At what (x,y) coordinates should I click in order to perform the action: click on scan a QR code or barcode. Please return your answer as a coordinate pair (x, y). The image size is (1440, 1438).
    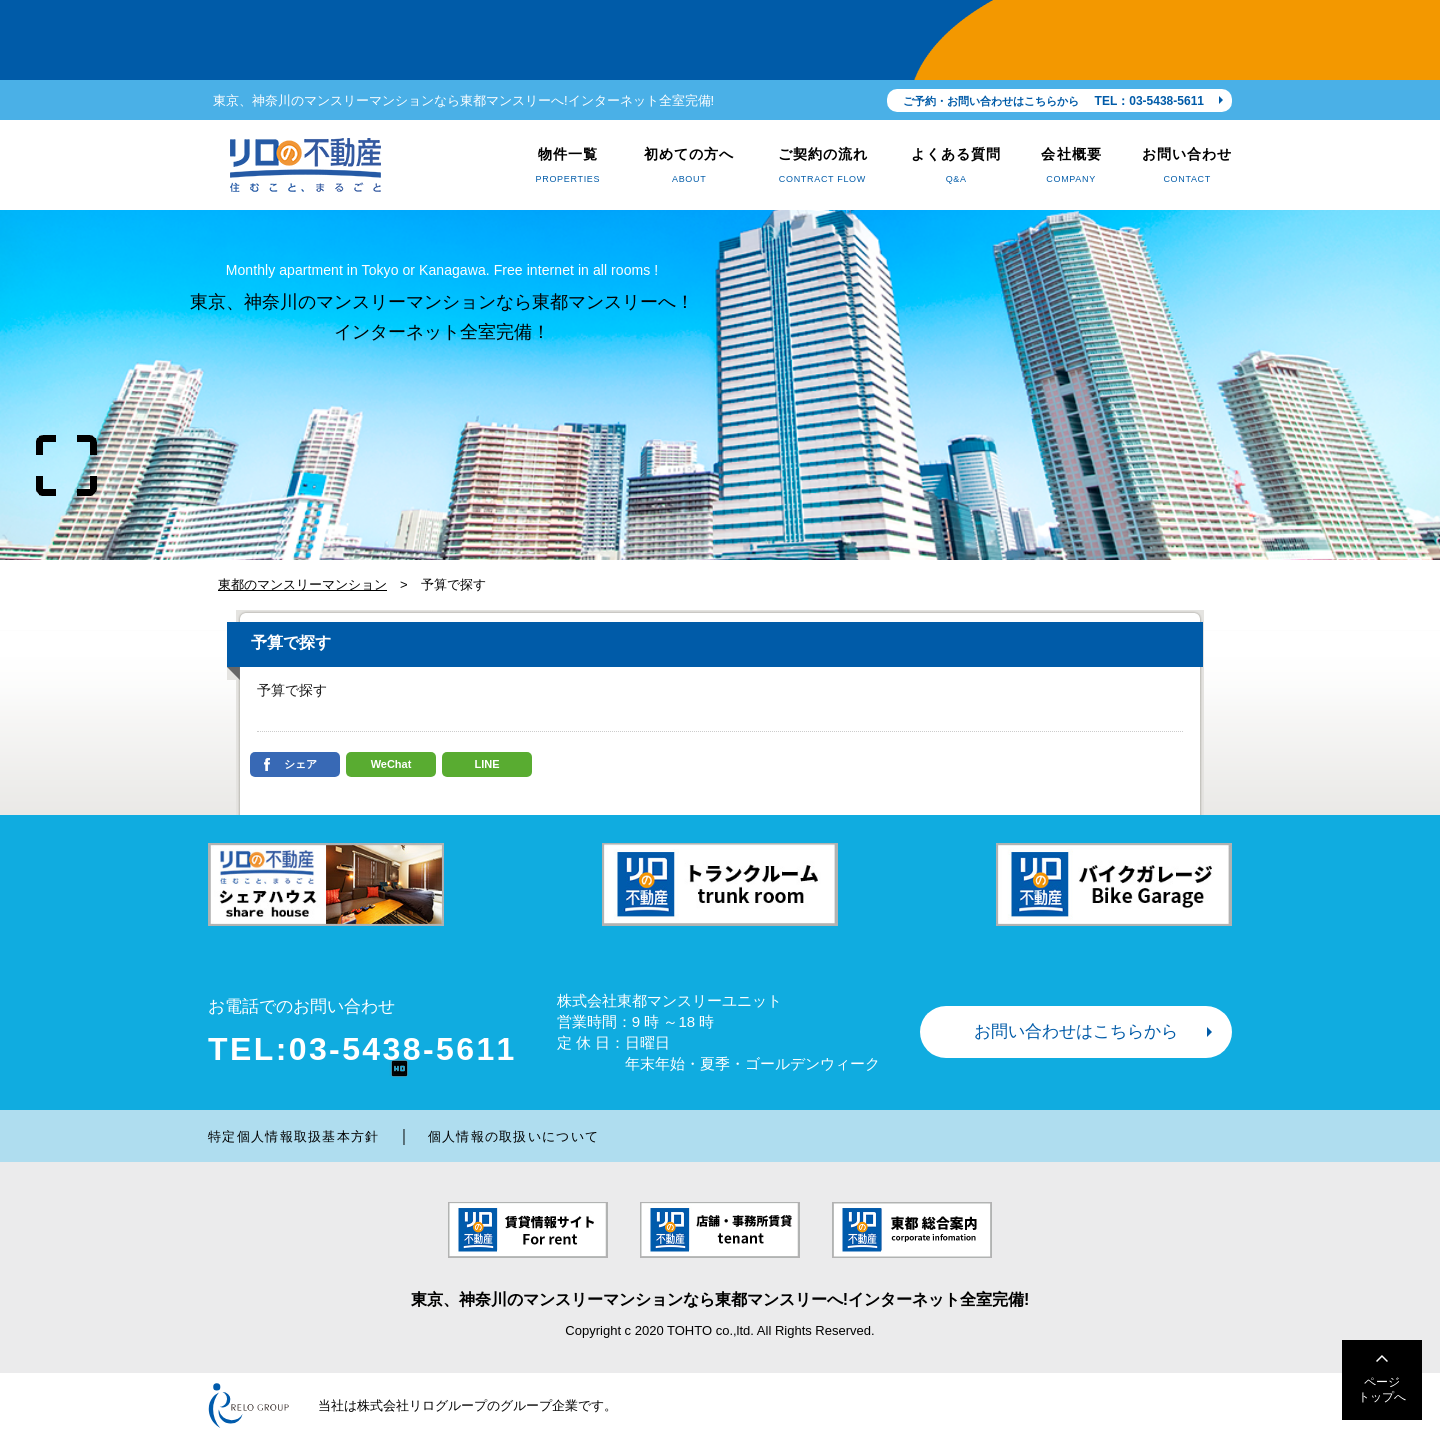
    Looking at the image, I should click on (66, 465).